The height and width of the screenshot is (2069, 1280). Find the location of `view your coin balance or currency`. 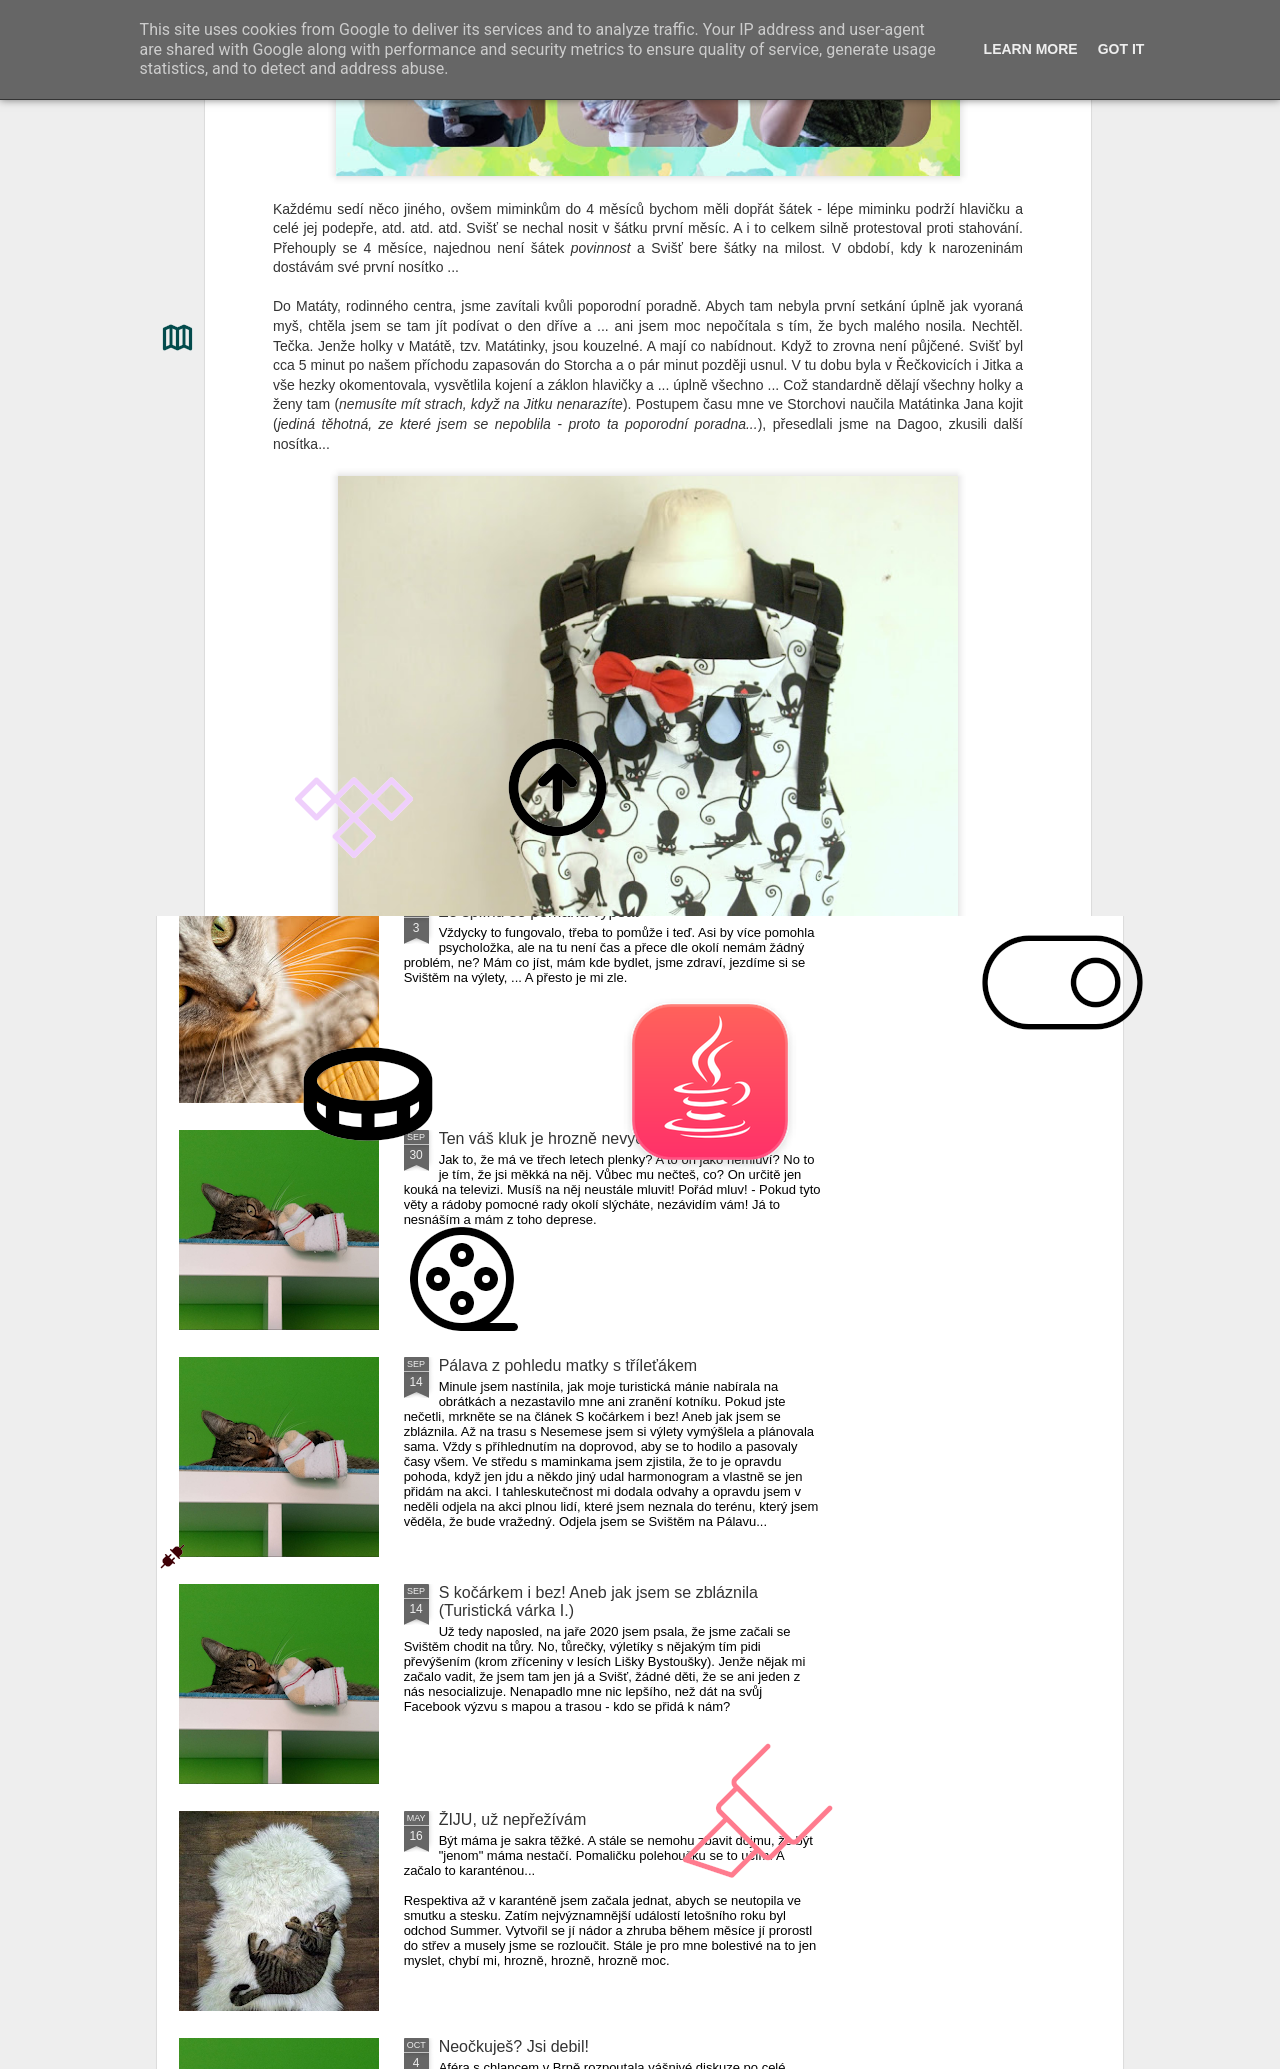

view your coin balance or currency is located at coordinates (368, 1094).